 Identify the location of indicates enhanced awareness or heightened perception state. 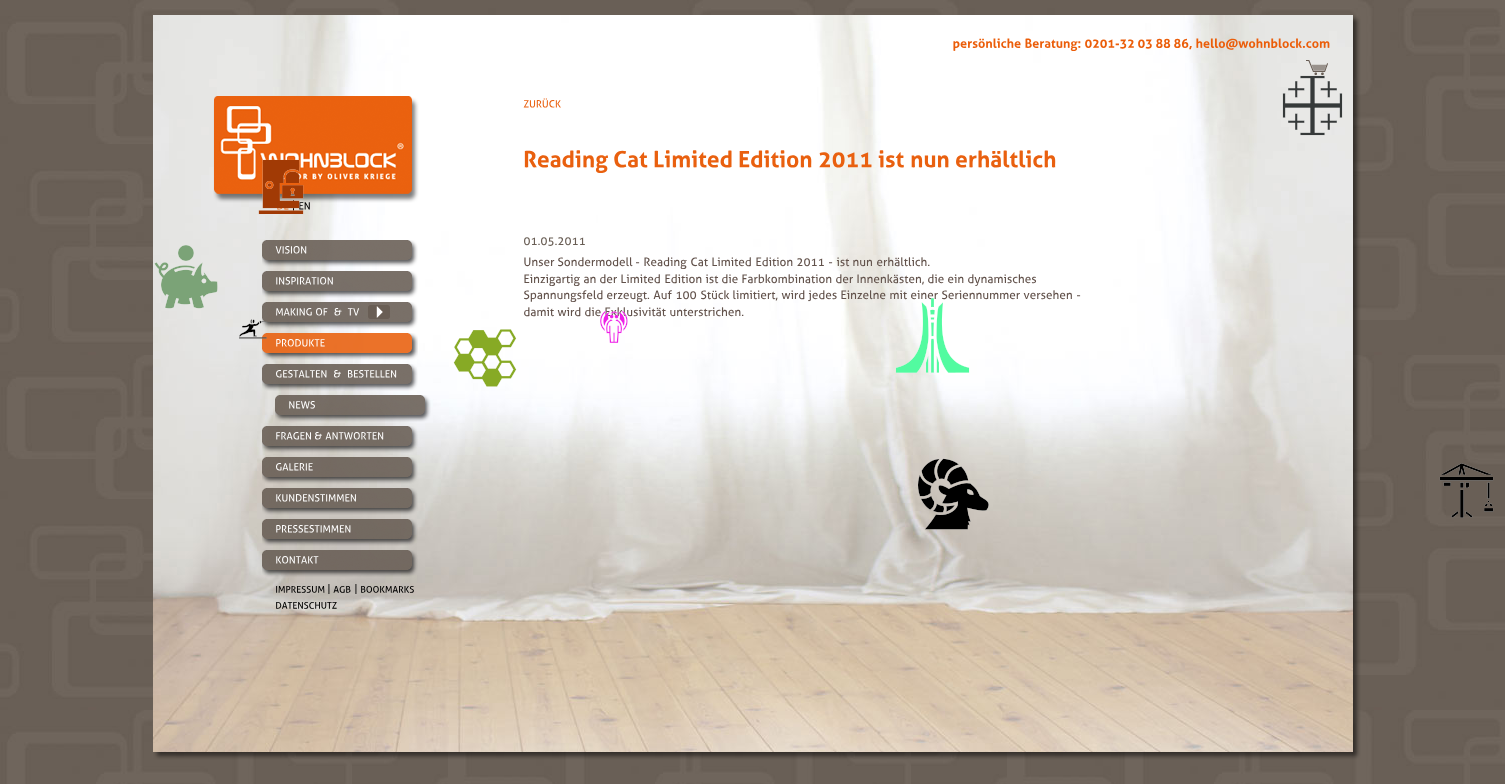
(614, 327).